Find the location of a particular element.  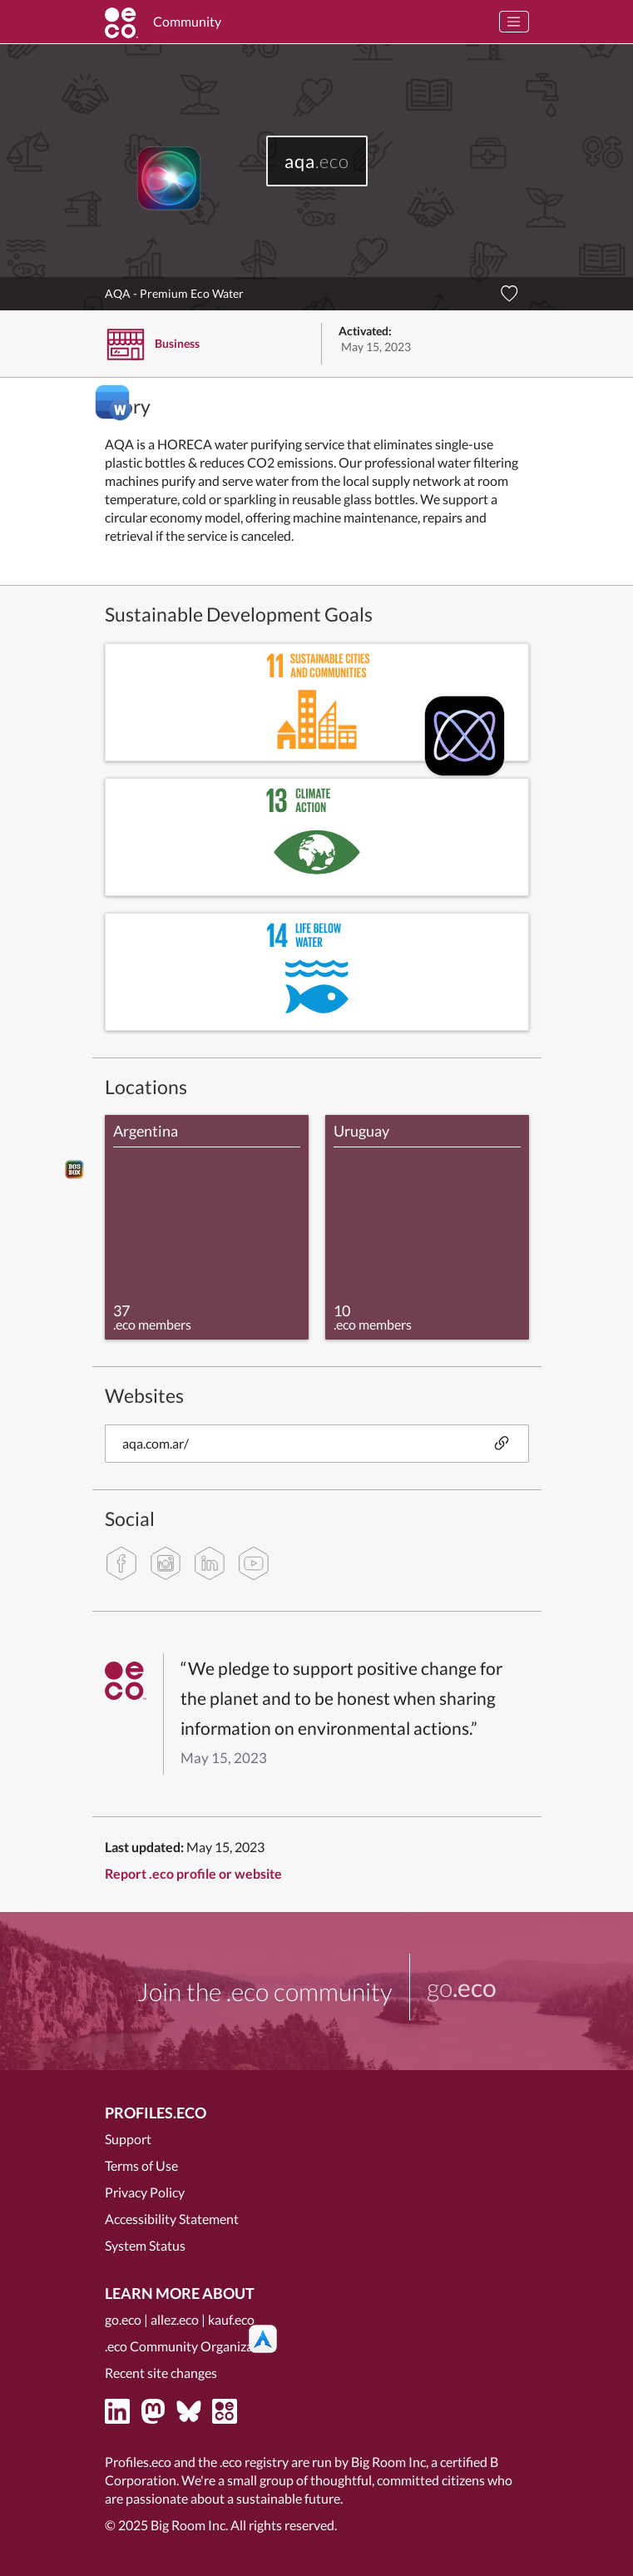

open Microsoft Word is located at coordinates (112, 402).